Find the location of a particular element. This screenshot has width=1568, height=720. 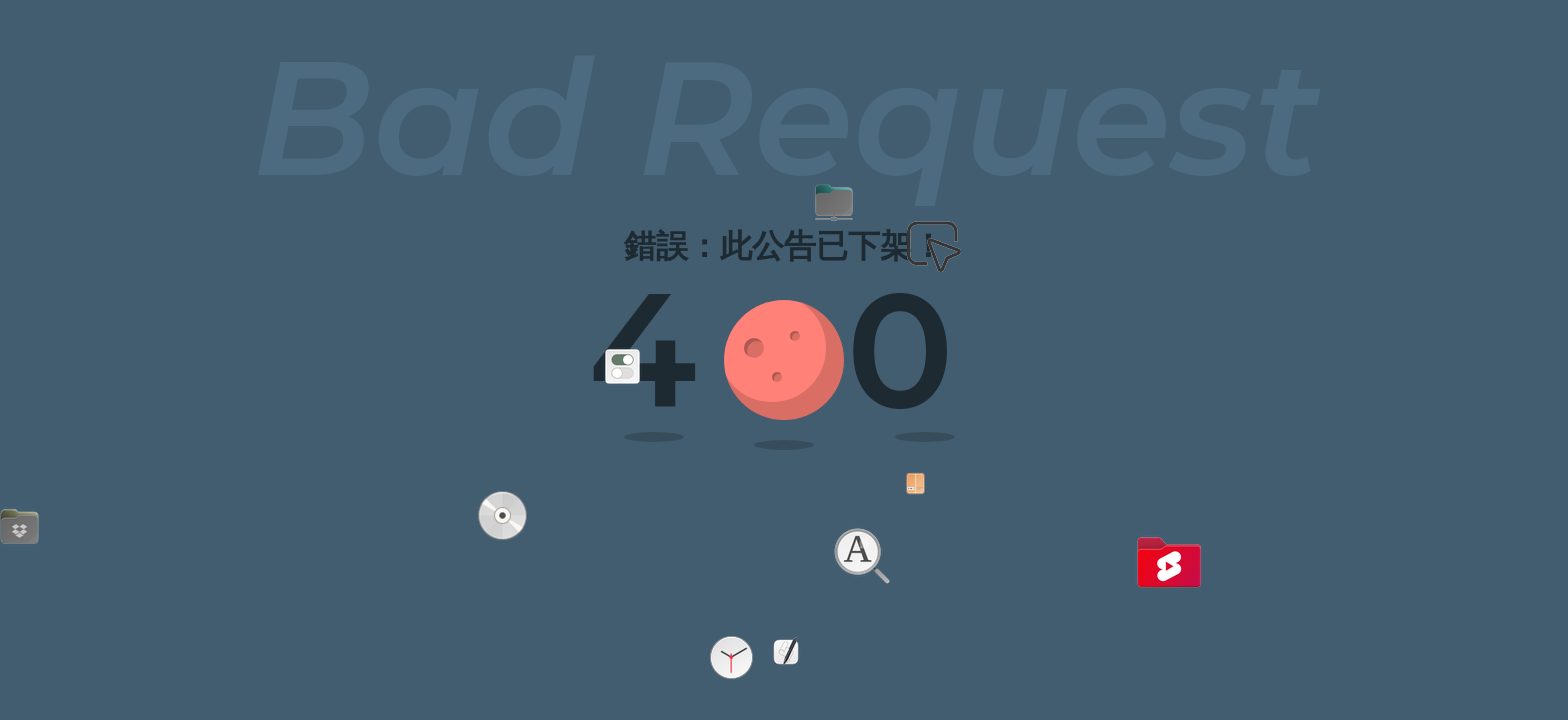

open dropbox folder is located at coordinates (19, 526).